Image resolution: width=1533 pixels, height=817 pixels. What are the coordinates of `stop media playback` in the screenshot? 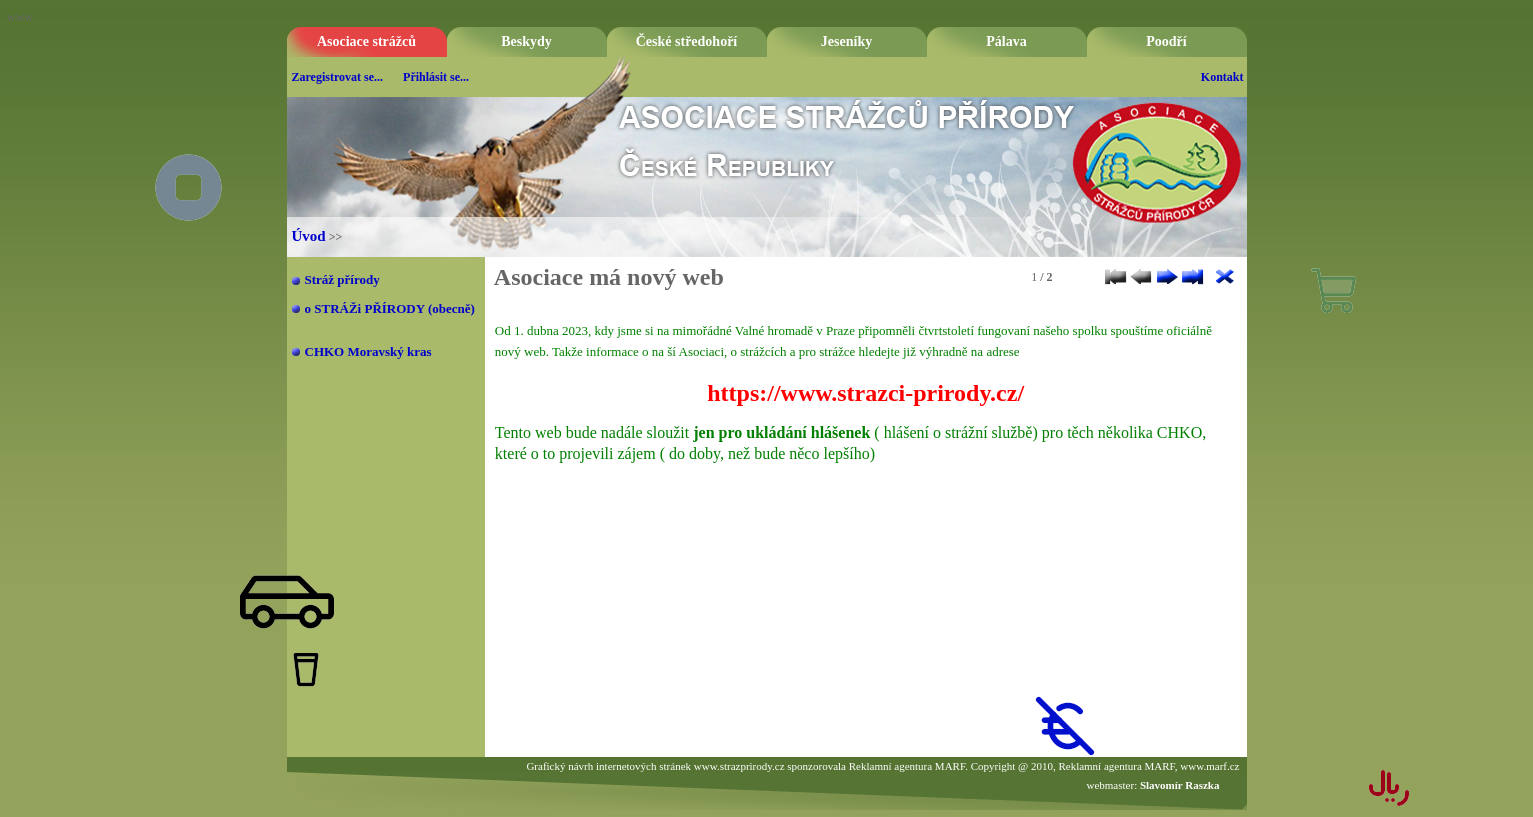 It's located at (188, 187).